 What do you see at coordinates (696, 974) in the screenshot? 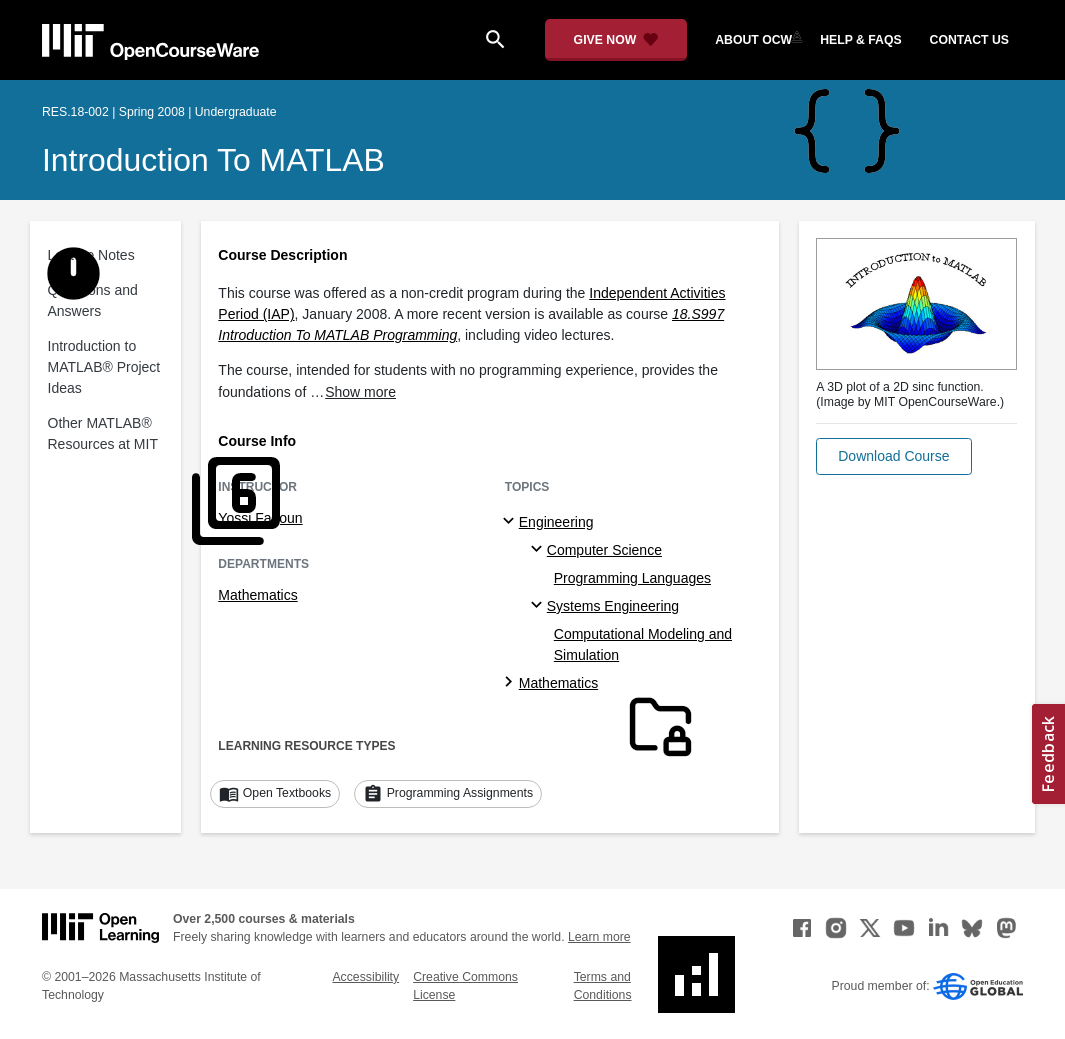
I see `view analytics and statistics` at bounding box center [696, 974].